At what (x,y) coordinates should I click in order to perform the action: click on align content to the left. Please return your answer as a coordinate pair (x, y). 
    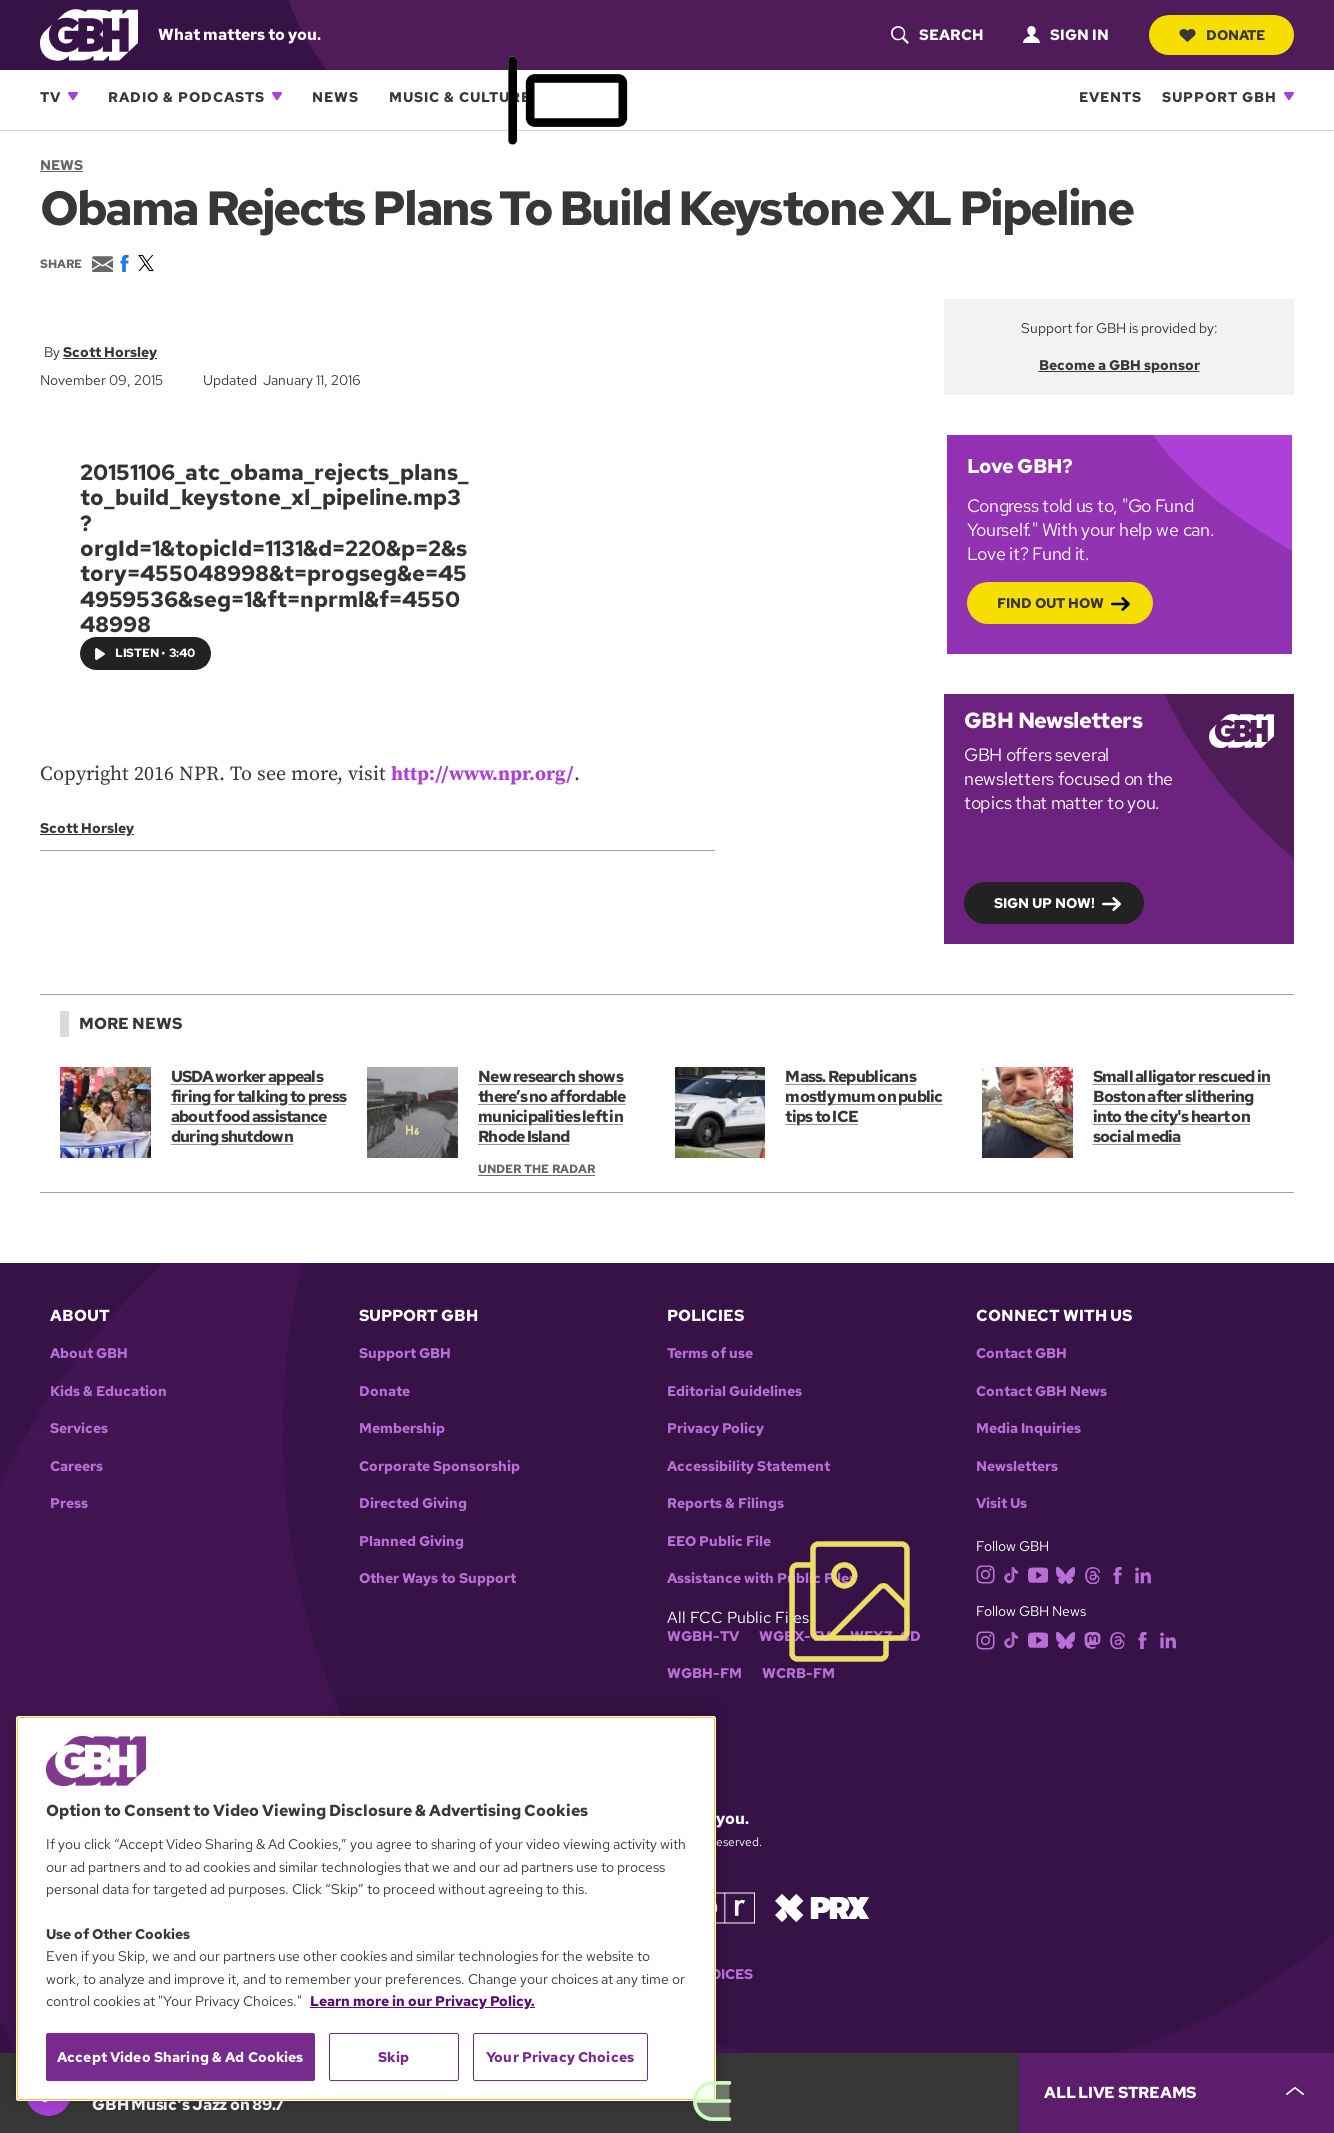
    Looking at the image, I should click on (565, 100).